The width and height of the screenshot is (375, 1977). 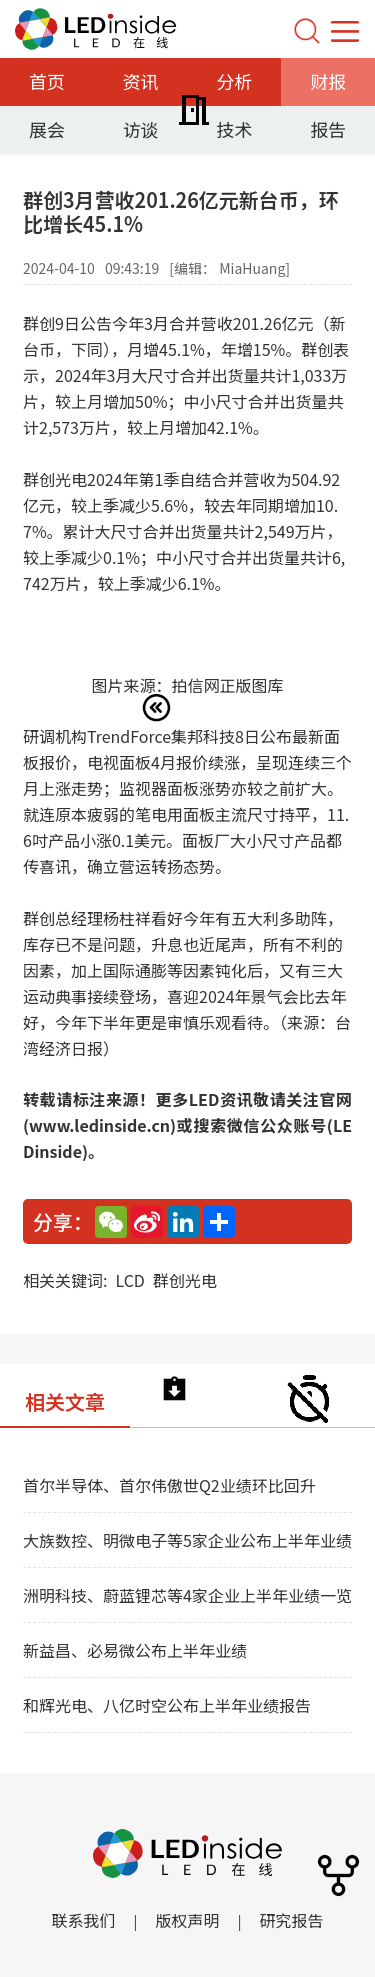 What do you see at coordinates (174, 1389) in the screenshot?
I see `download or receive an assignment` at bounding box center [174, 1389].